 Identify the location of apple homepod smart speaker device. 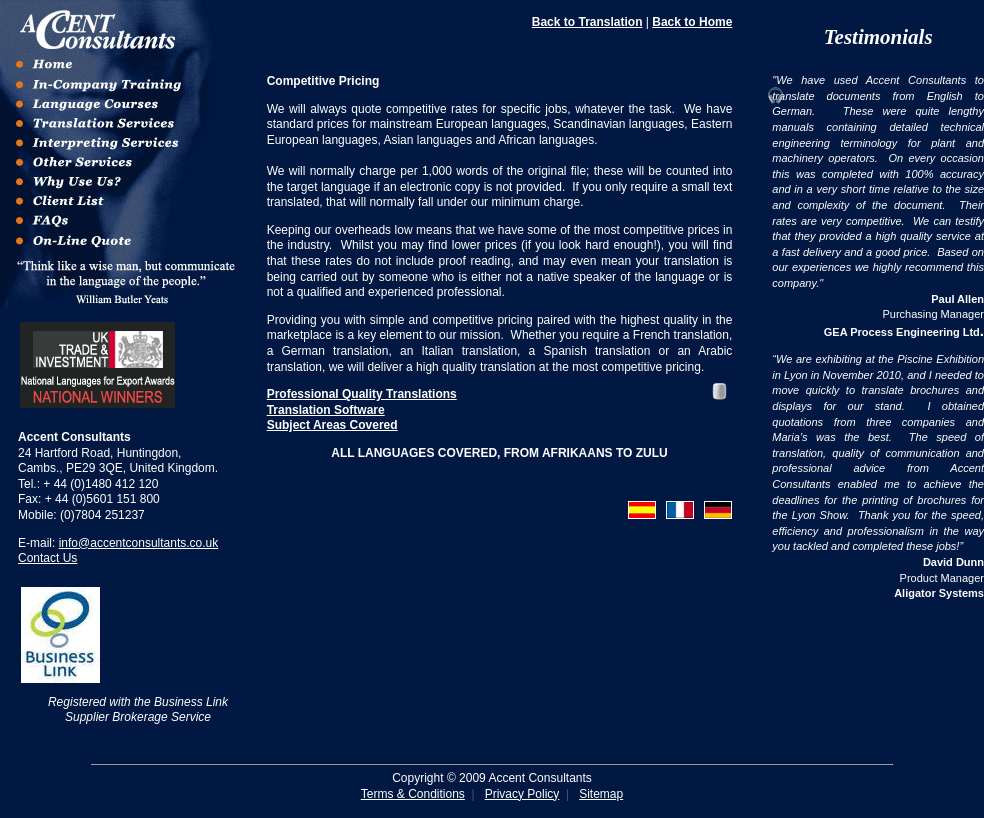
(719, 391).